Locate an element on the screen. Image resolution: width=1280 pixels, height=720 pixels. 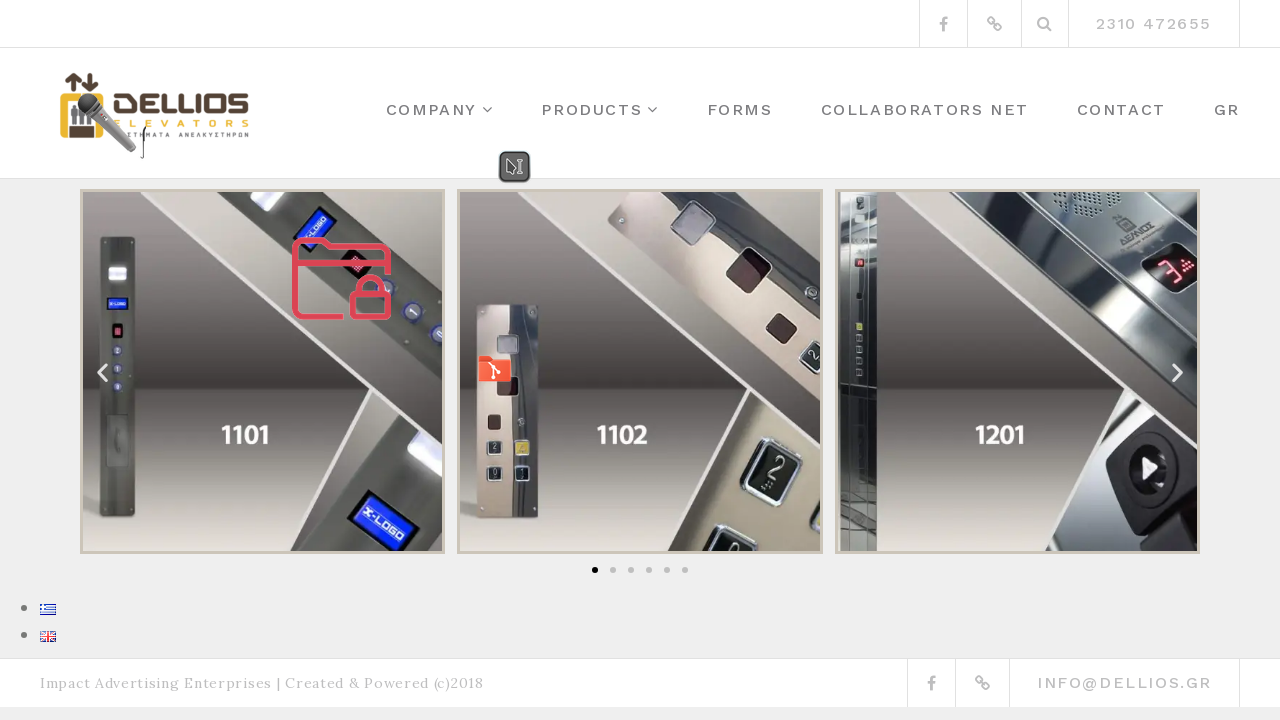
open git repository folder is located at coordinates (494, 369).